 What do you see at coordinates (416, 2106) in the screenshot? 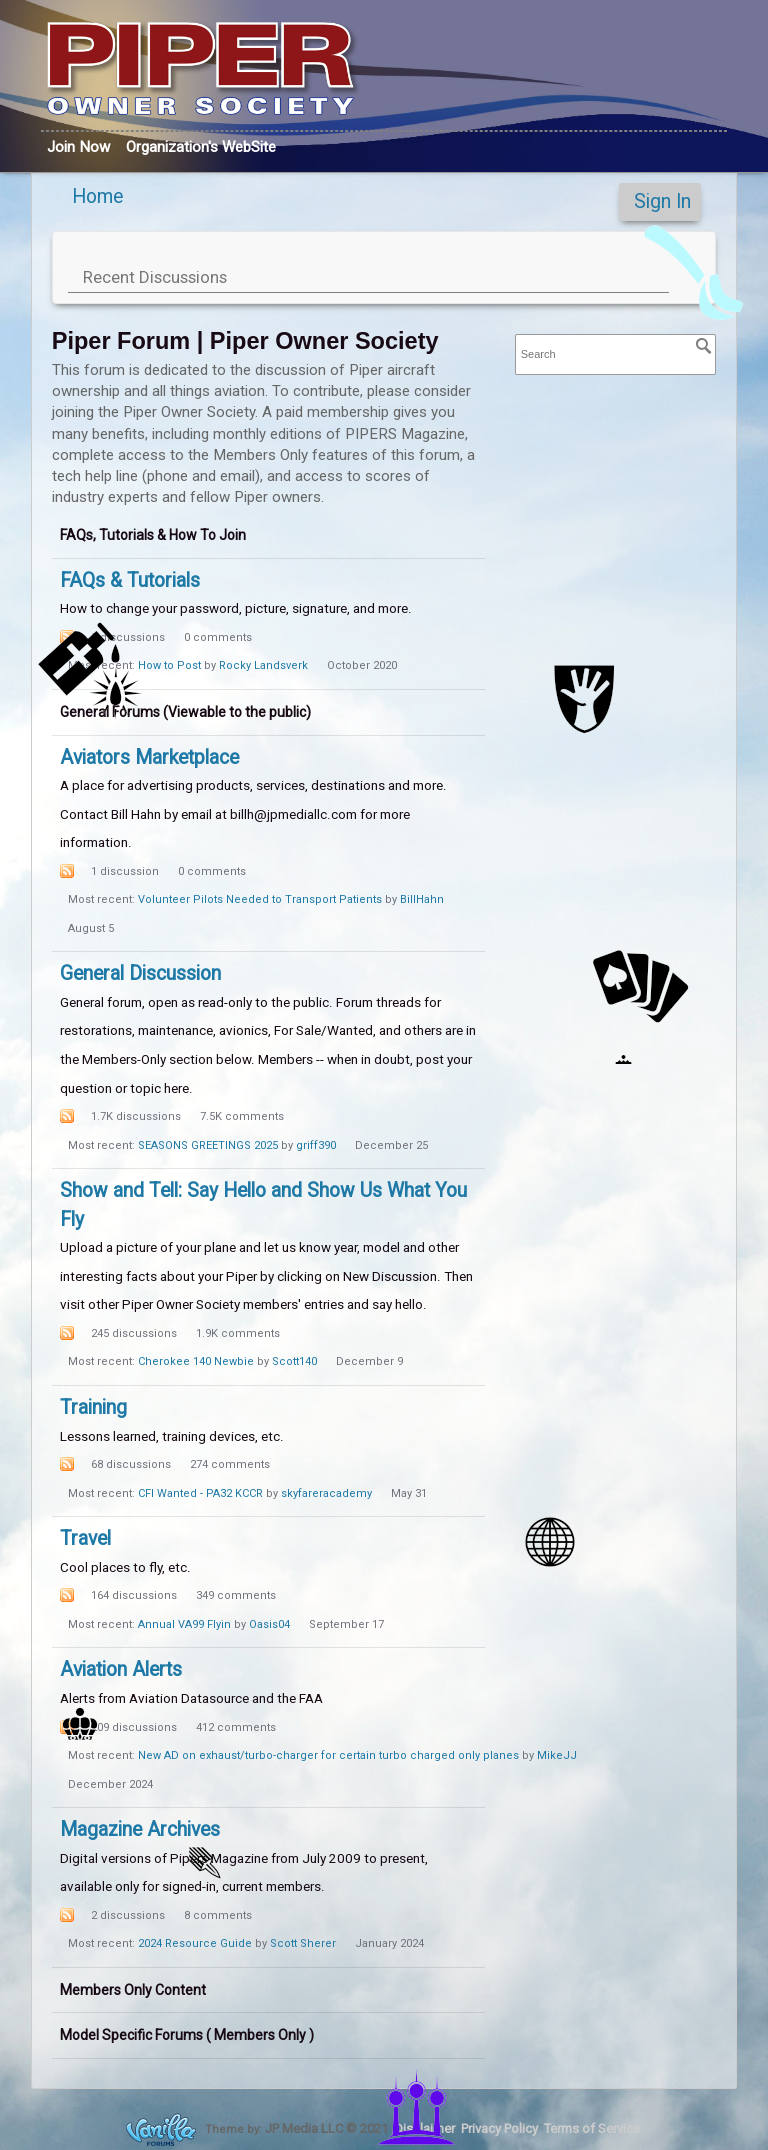
I see `indicates a broadcast or transmission tower structure` at bounding box center [416, 2106].